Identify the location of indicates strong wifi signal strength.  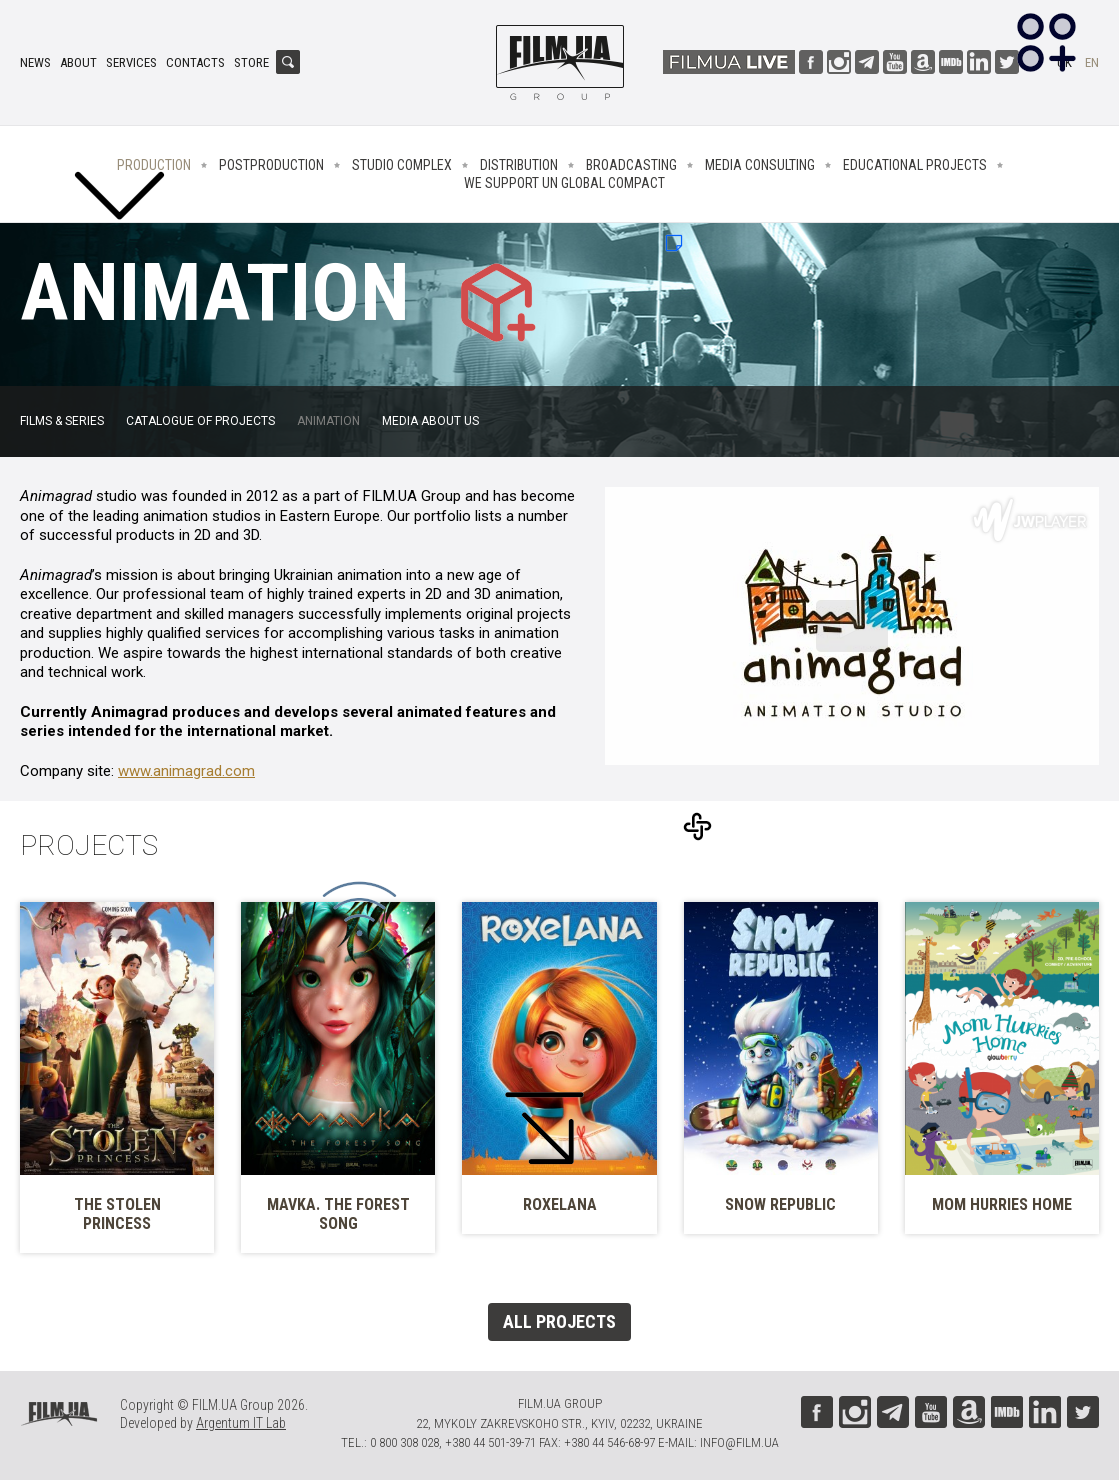
(359, 907).